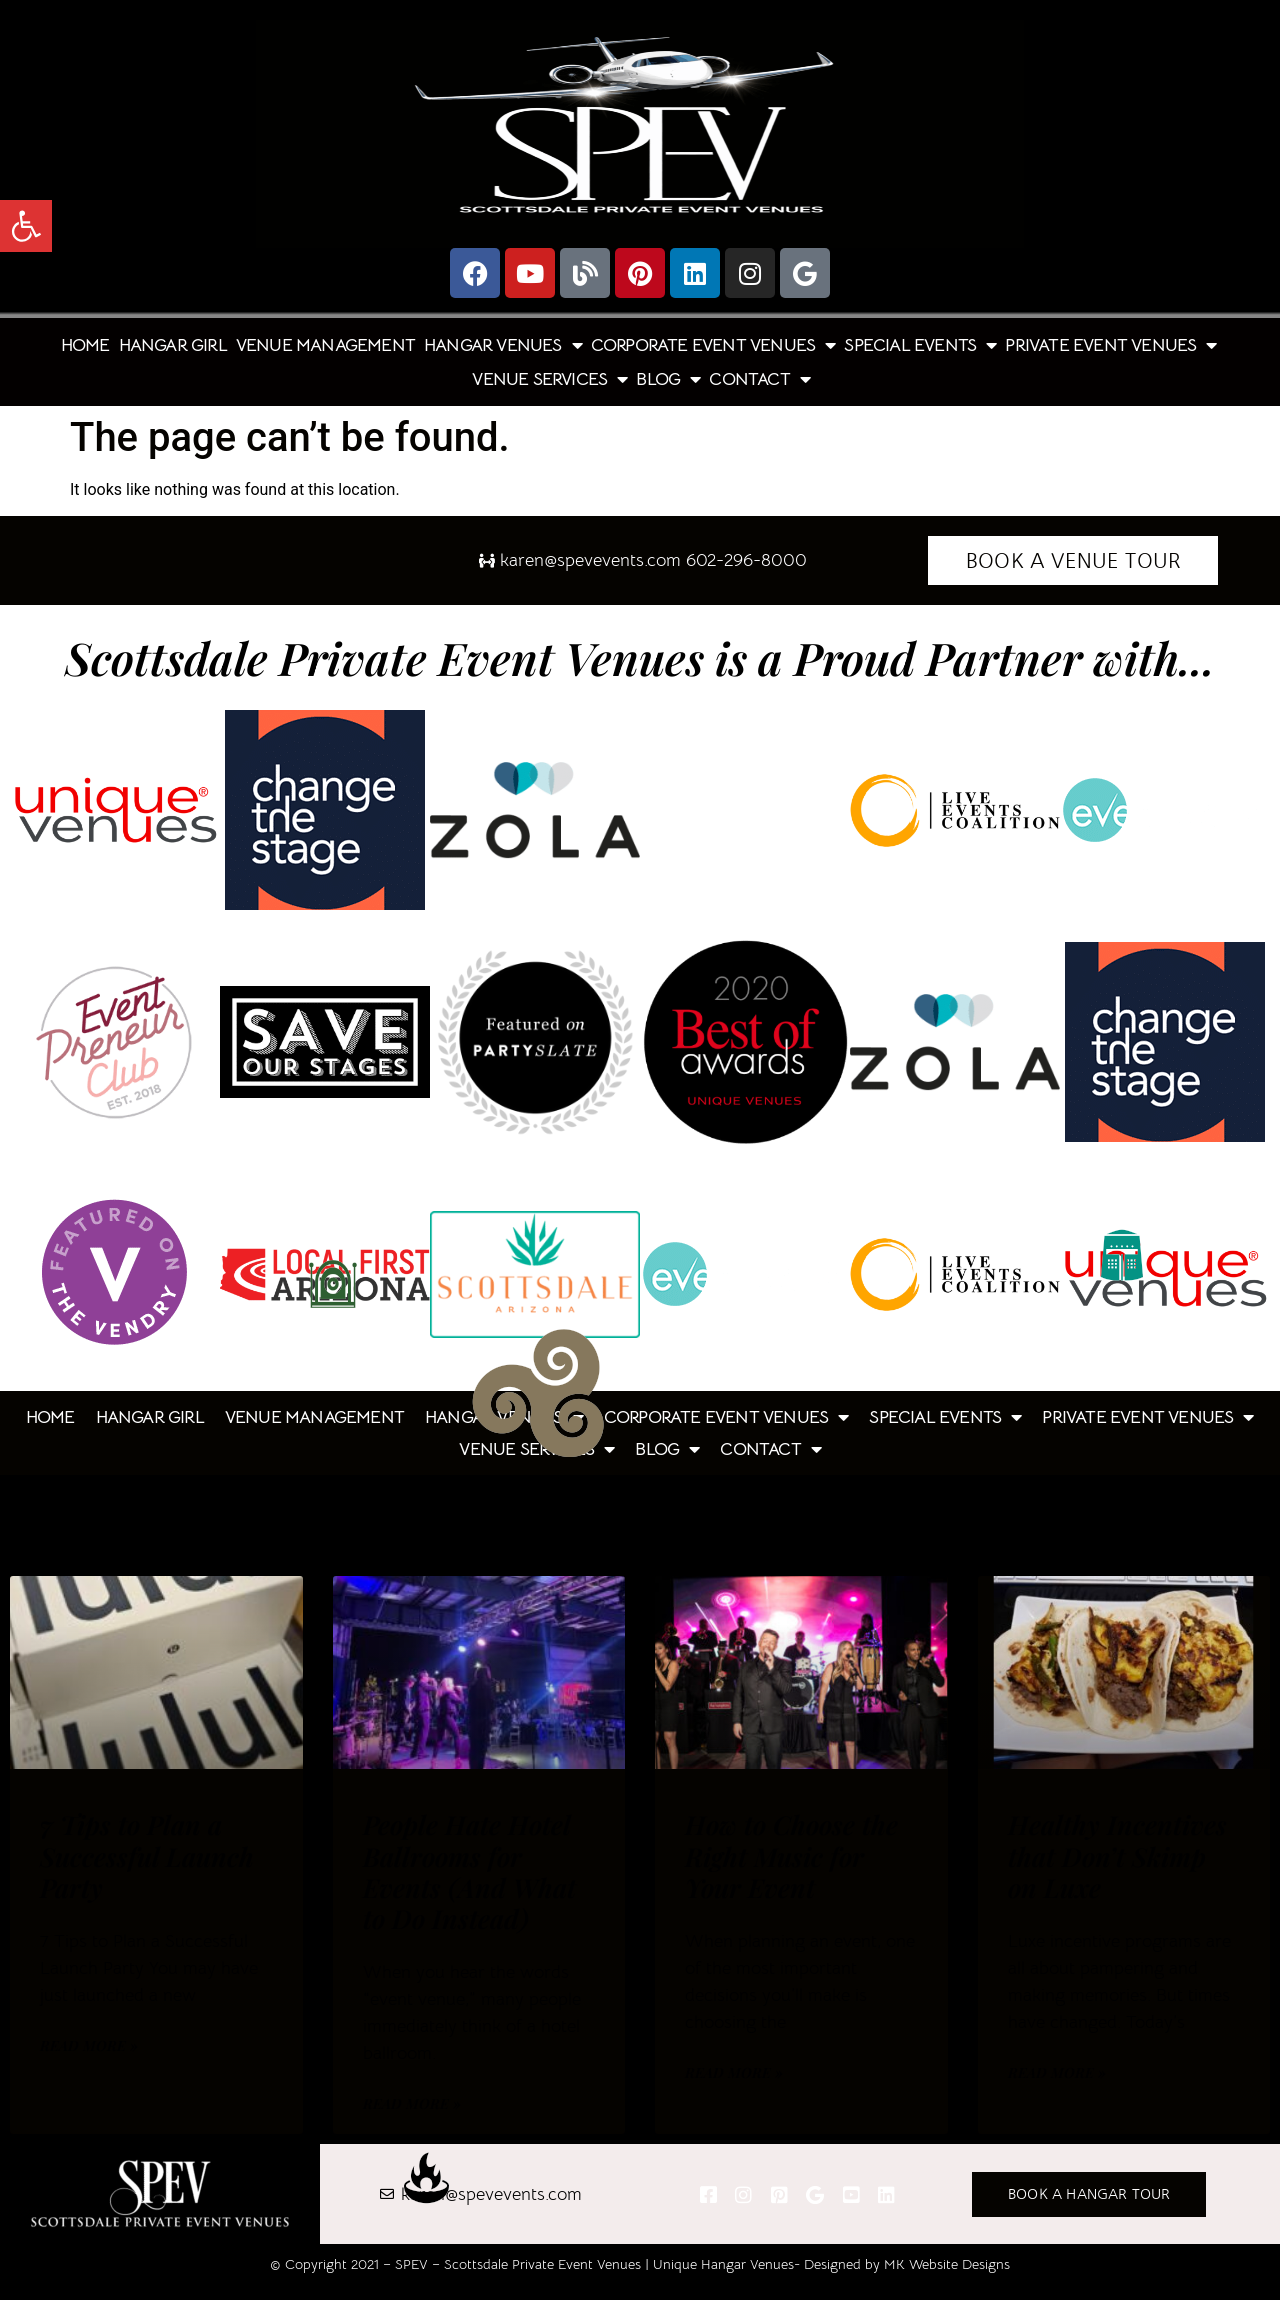  Describe the element at coordinates (1122, 1256) in the screenshot. I see `select knight or heavy armor class` at that location.